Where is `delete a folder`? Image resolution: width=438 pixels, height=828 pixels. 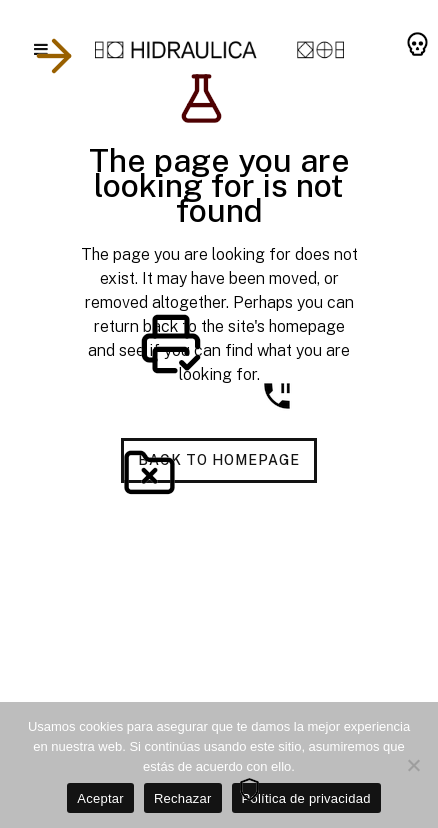 delete a folder is located at coordinates (149, 473).